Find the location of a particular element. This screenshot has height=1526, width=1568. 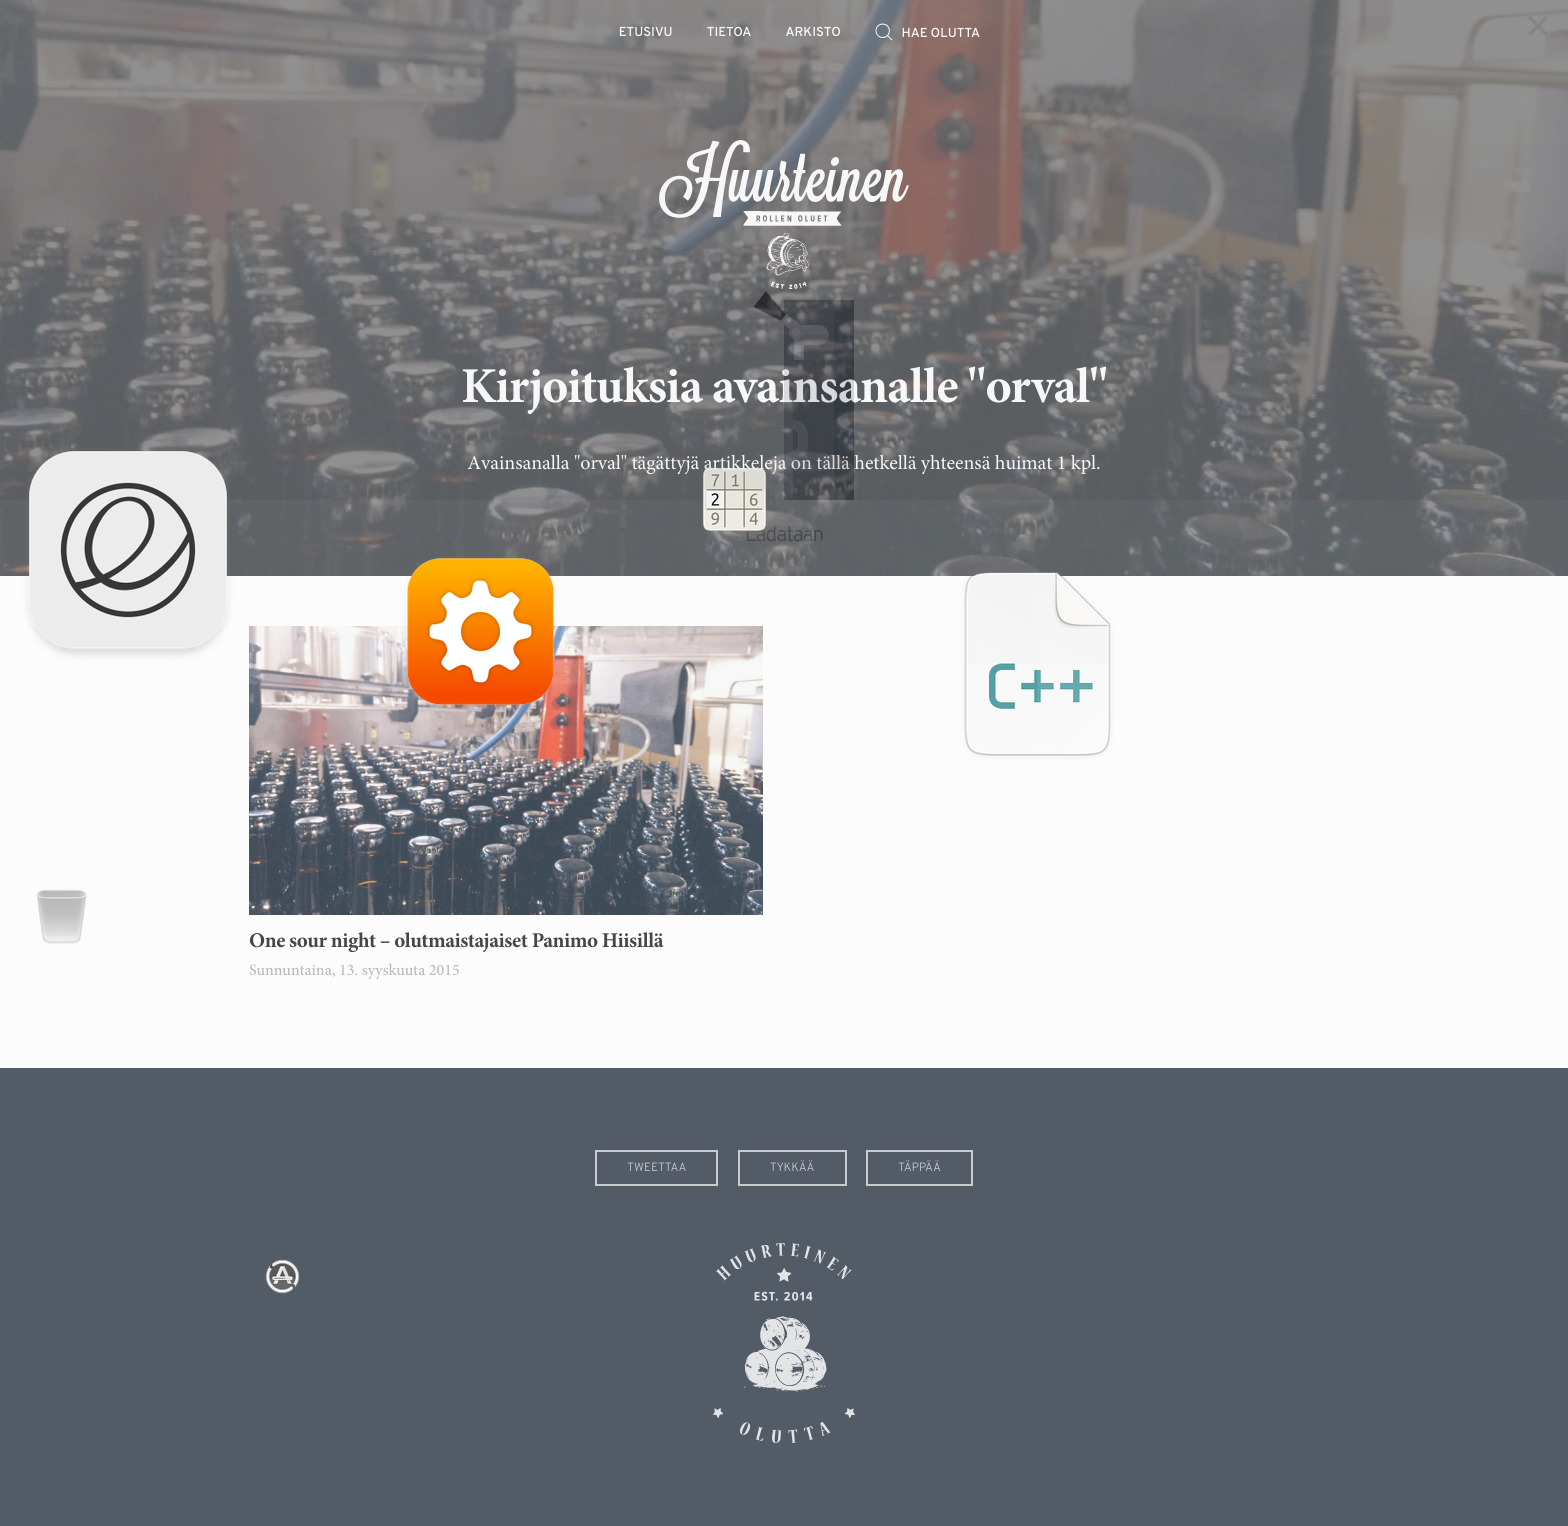

empty trash bin with no items to delete is located at coordinates (61, 915).